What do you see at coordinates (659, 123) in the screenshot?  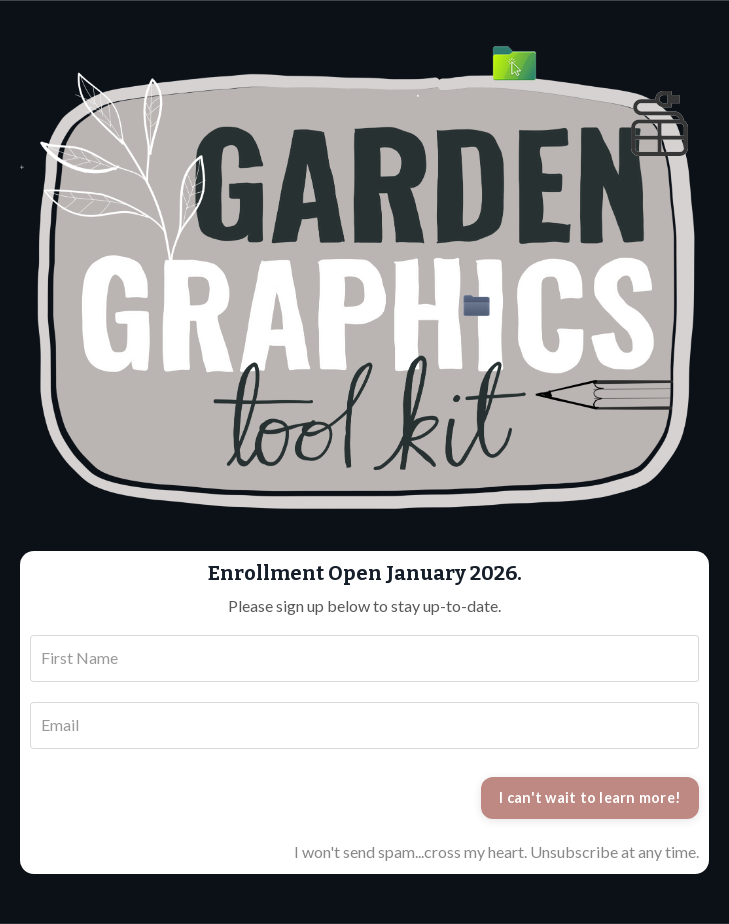 I see `connect to a USB hub device` at bounding box center [659, 123].